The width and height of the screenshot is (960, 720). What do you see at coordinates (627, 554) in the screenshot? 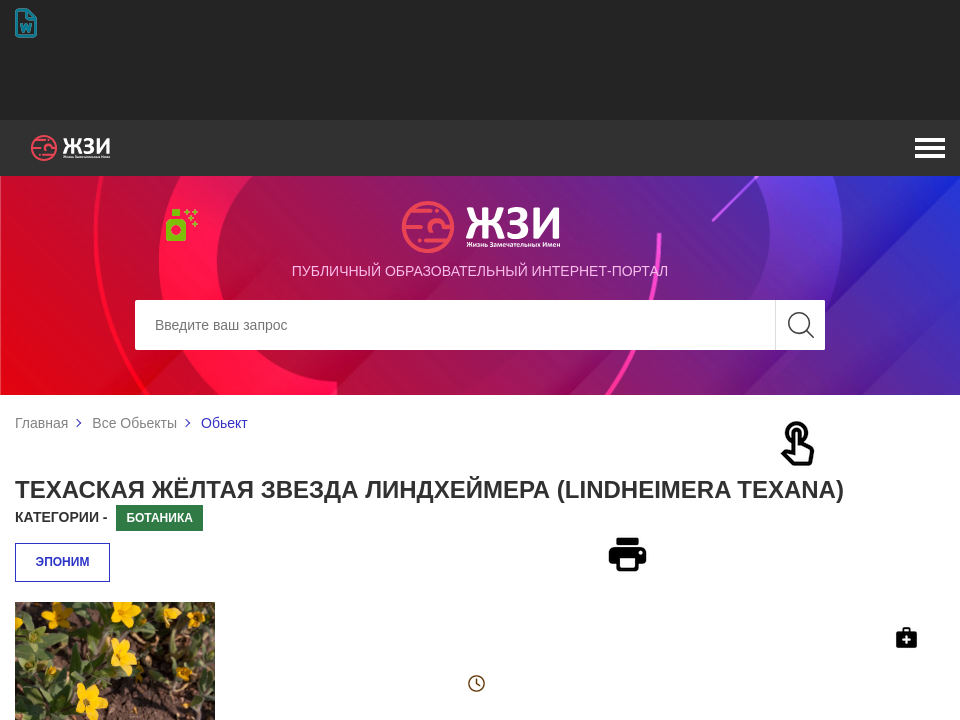
I see `print current document or page` at bounding box center [627, 554].